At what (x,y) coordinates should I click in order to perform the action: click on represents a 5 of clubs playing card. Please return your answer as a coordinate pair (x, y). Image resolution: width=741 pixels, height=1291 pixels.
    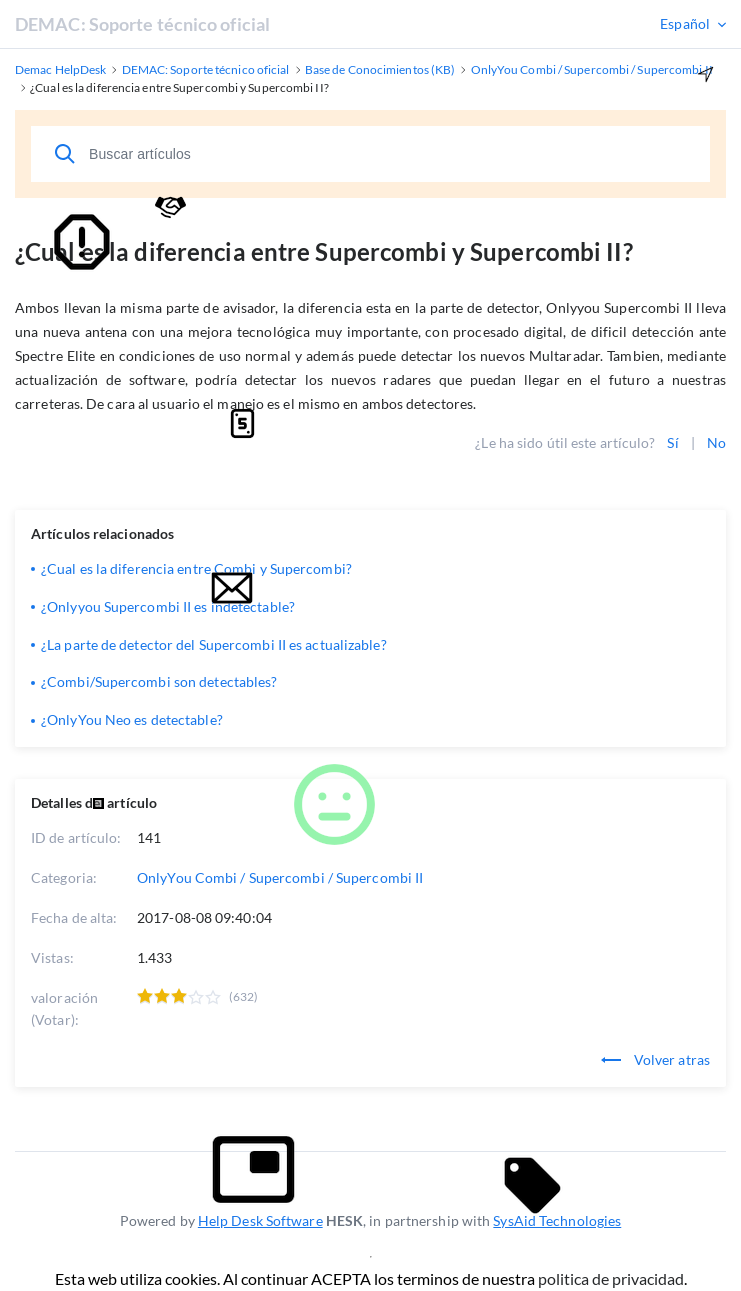
    Looking at the image, I should click on (242, 423).